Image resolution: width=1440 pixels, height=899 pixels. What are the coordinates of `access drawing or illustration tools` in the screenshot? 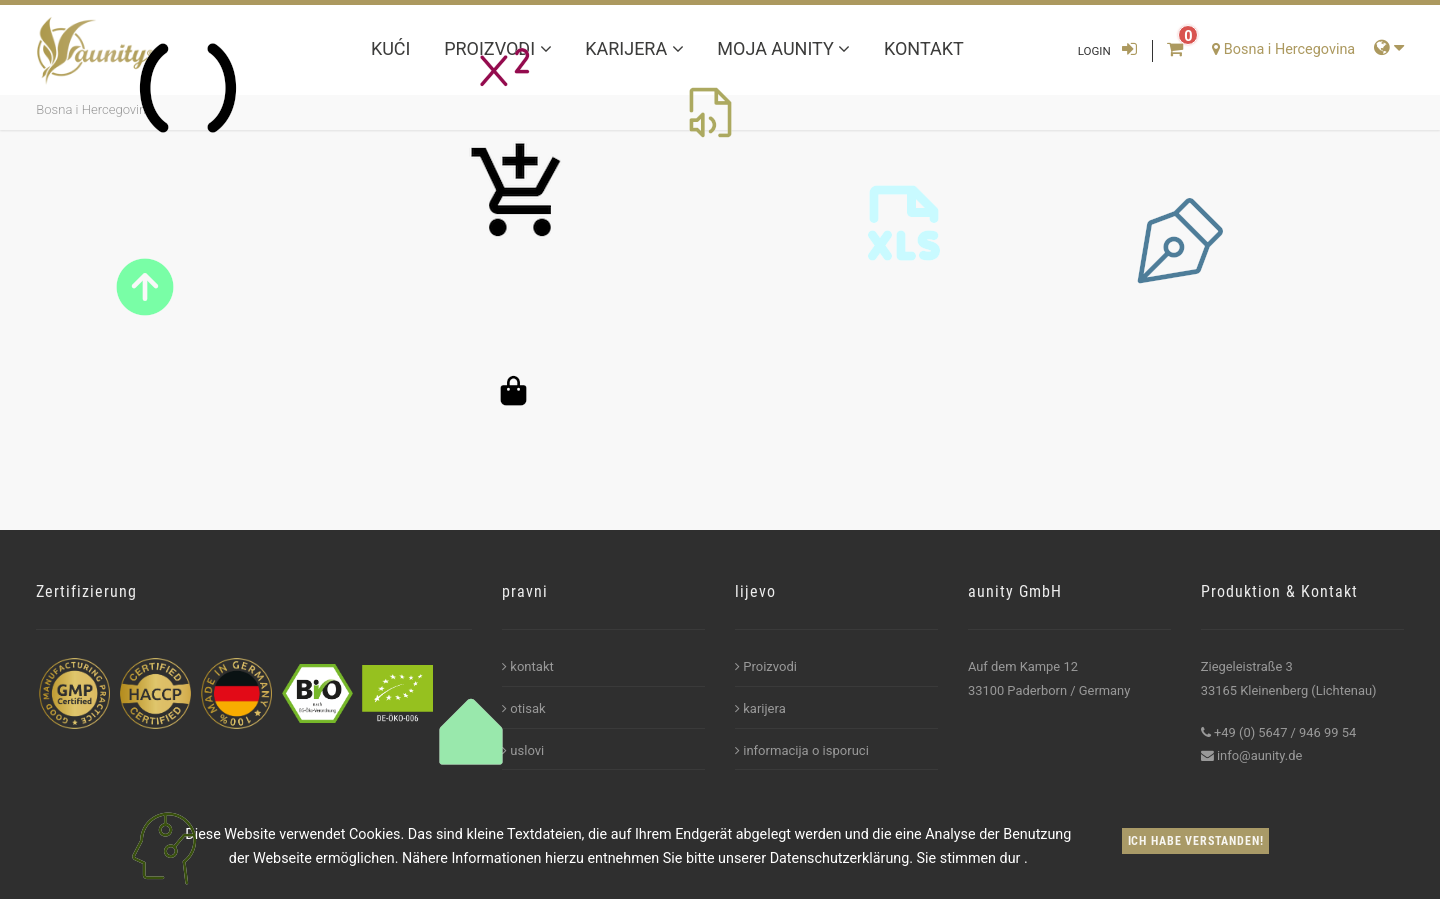 It's located at (1175, 245).